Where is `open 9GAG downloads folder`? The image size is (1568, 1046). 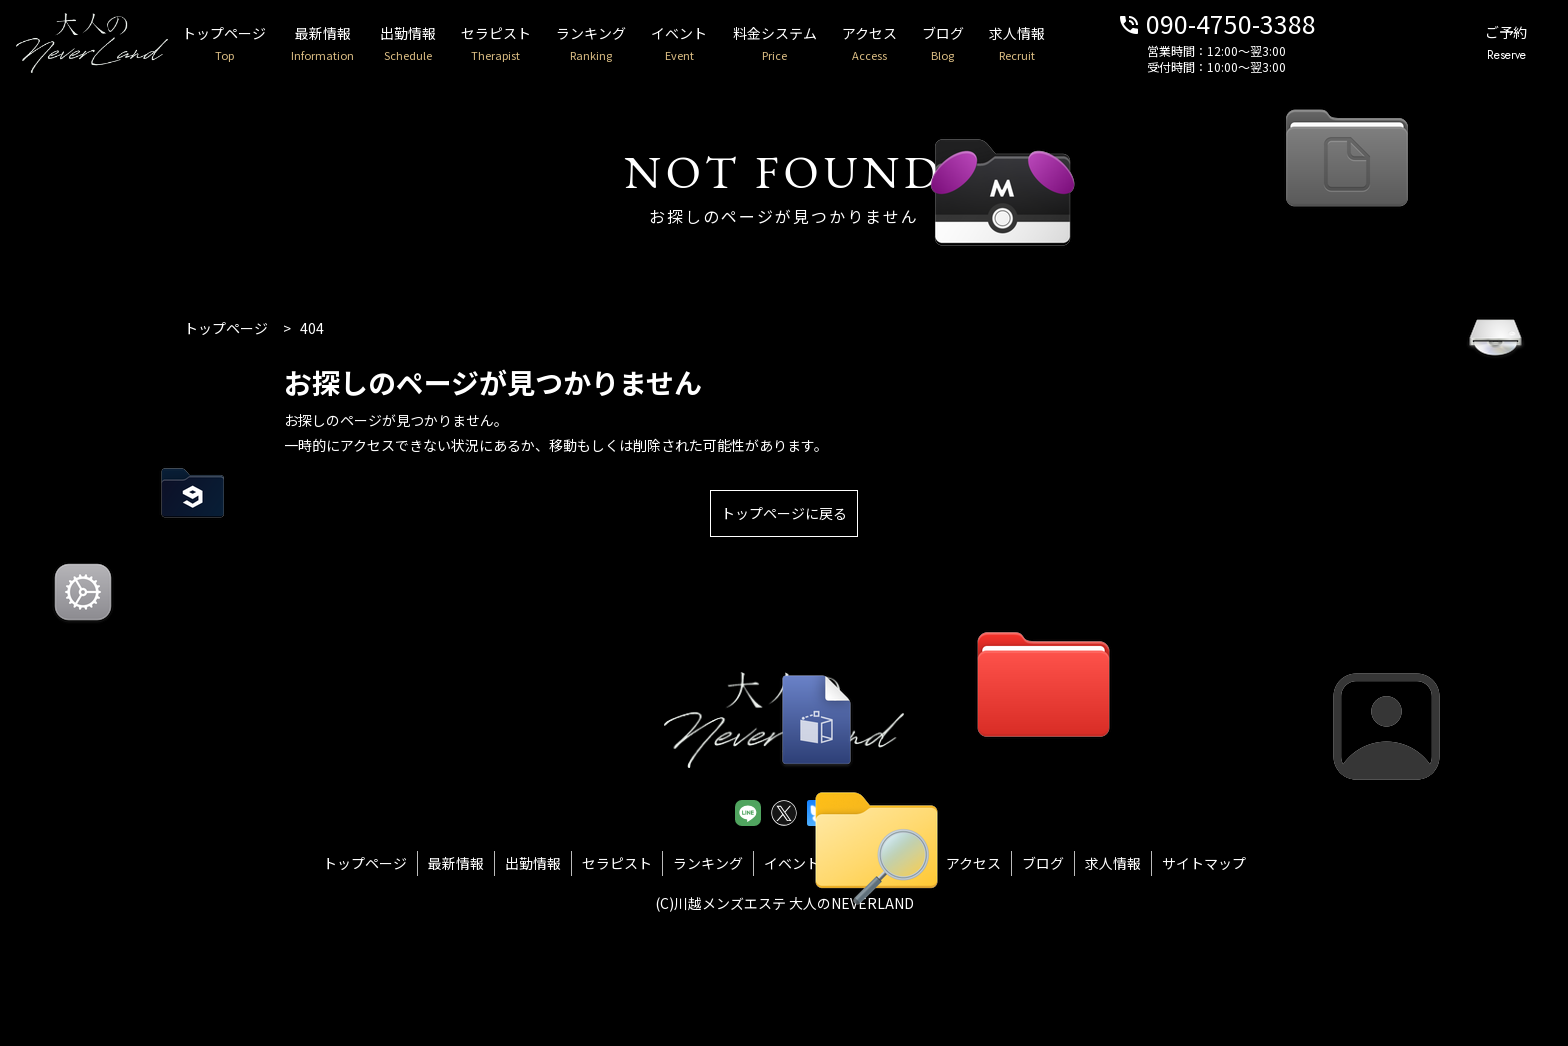 open 9GAG downloads folder is located at coordinates (192, 494).